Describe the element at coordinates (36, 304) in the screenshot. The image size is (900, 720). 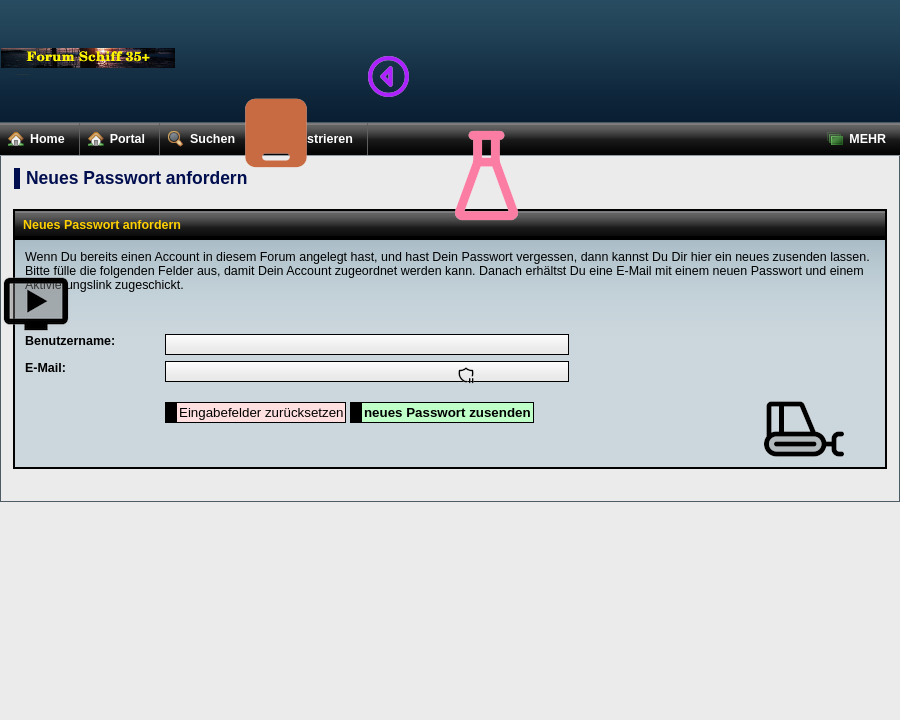
I see `access on-demand video content` at that location.